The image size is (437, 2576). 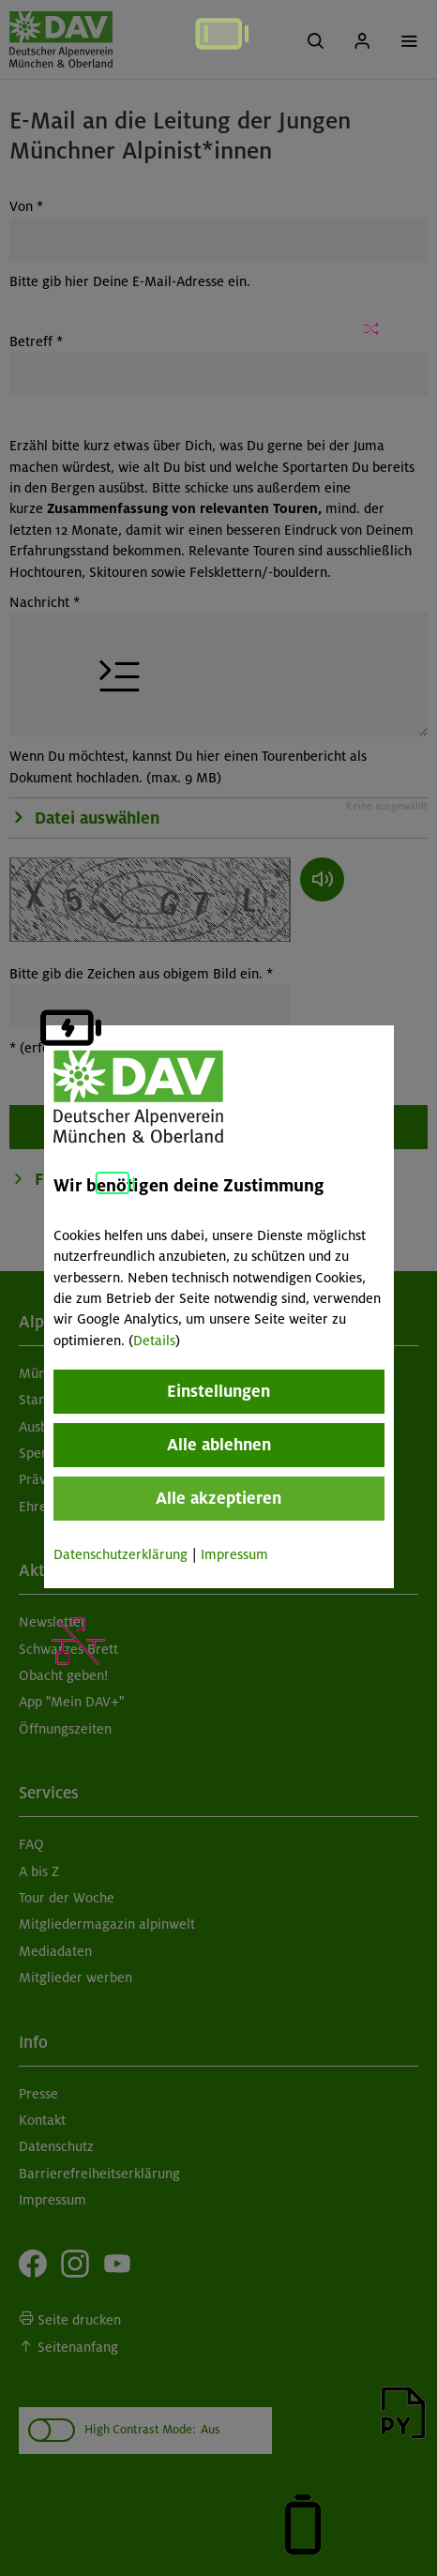 What do you see at coordinates (303, 2524) in the screenshot?
I see `indicates battery is empty or depleted` at bounding box center [303, 2524].